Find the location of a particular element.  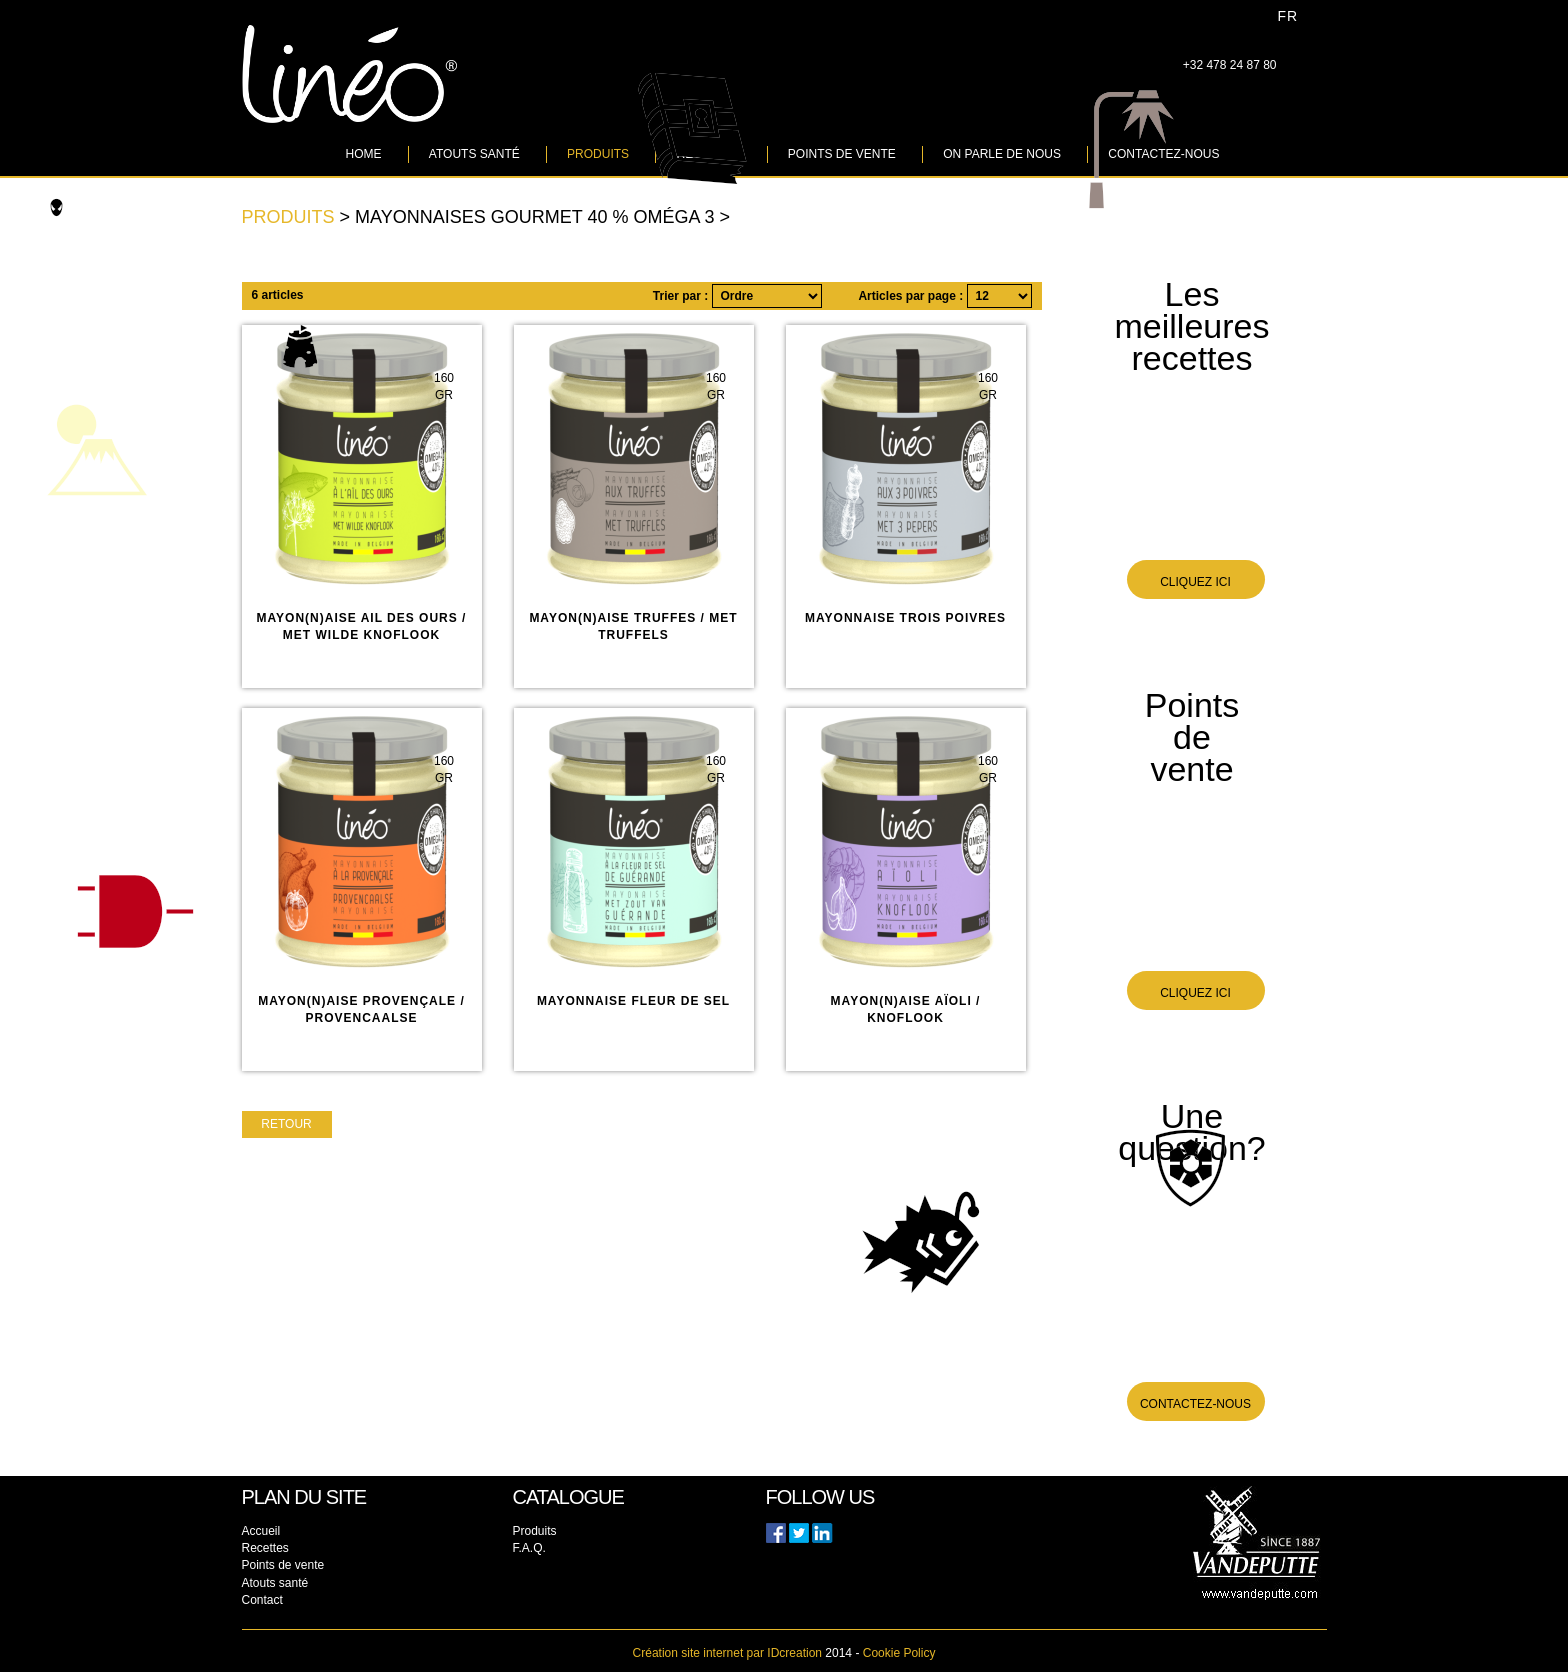

deep sea or ocean-themed game element is located at coordinates (920, 1241).